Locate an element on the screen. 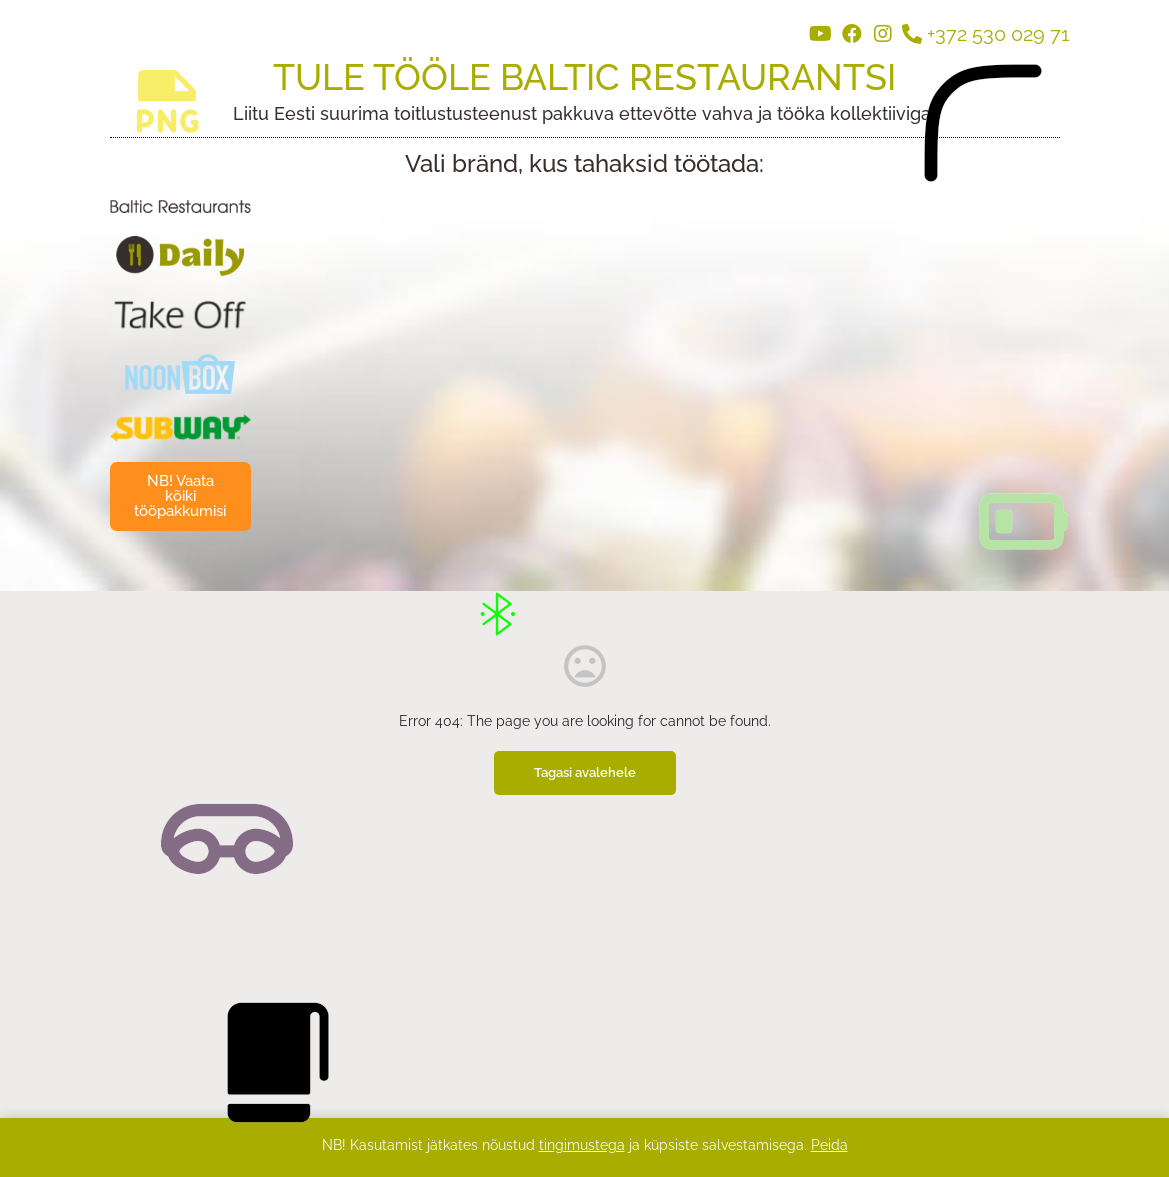  indicates a PNG image file is located at coordinates (167, 104).